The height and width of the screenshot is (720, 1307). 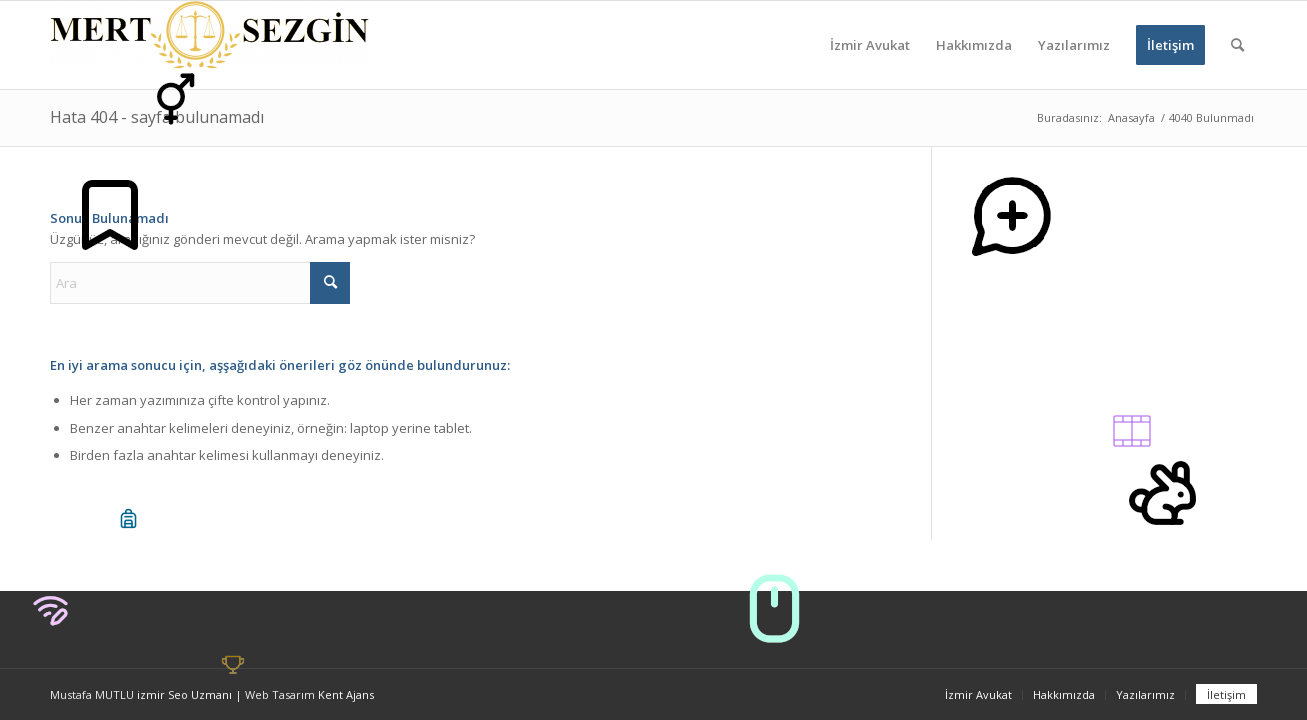 I want to click on indicates fast or quick mode, so click(x=1162, y=494).